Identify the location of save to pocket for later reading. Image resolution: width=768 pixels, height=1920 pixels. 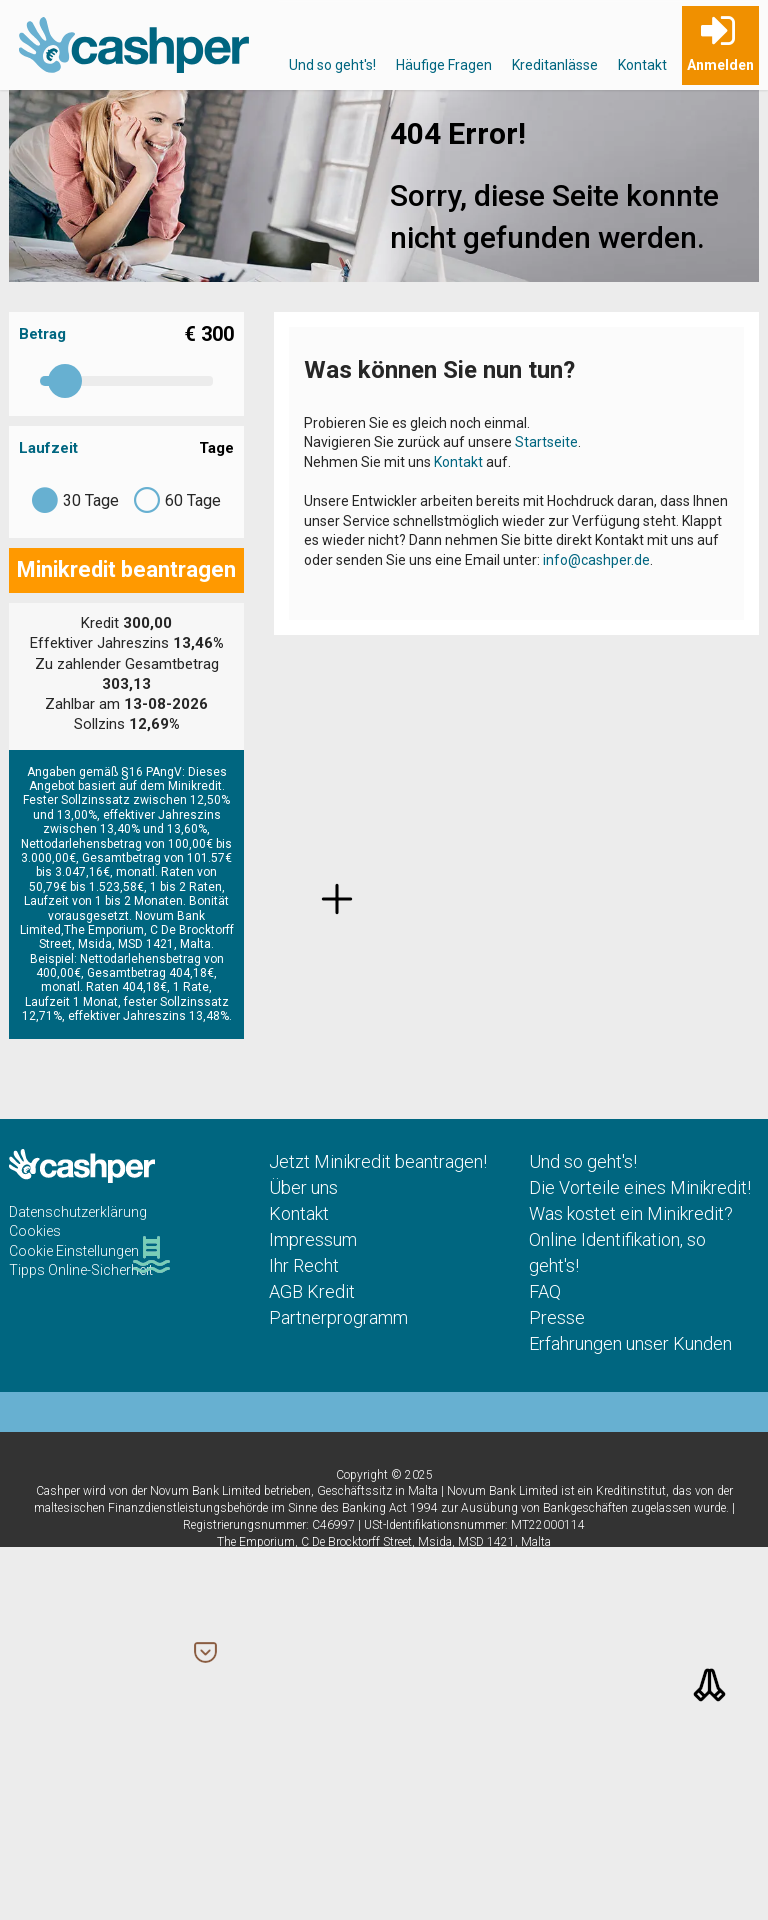
(205, 1652).